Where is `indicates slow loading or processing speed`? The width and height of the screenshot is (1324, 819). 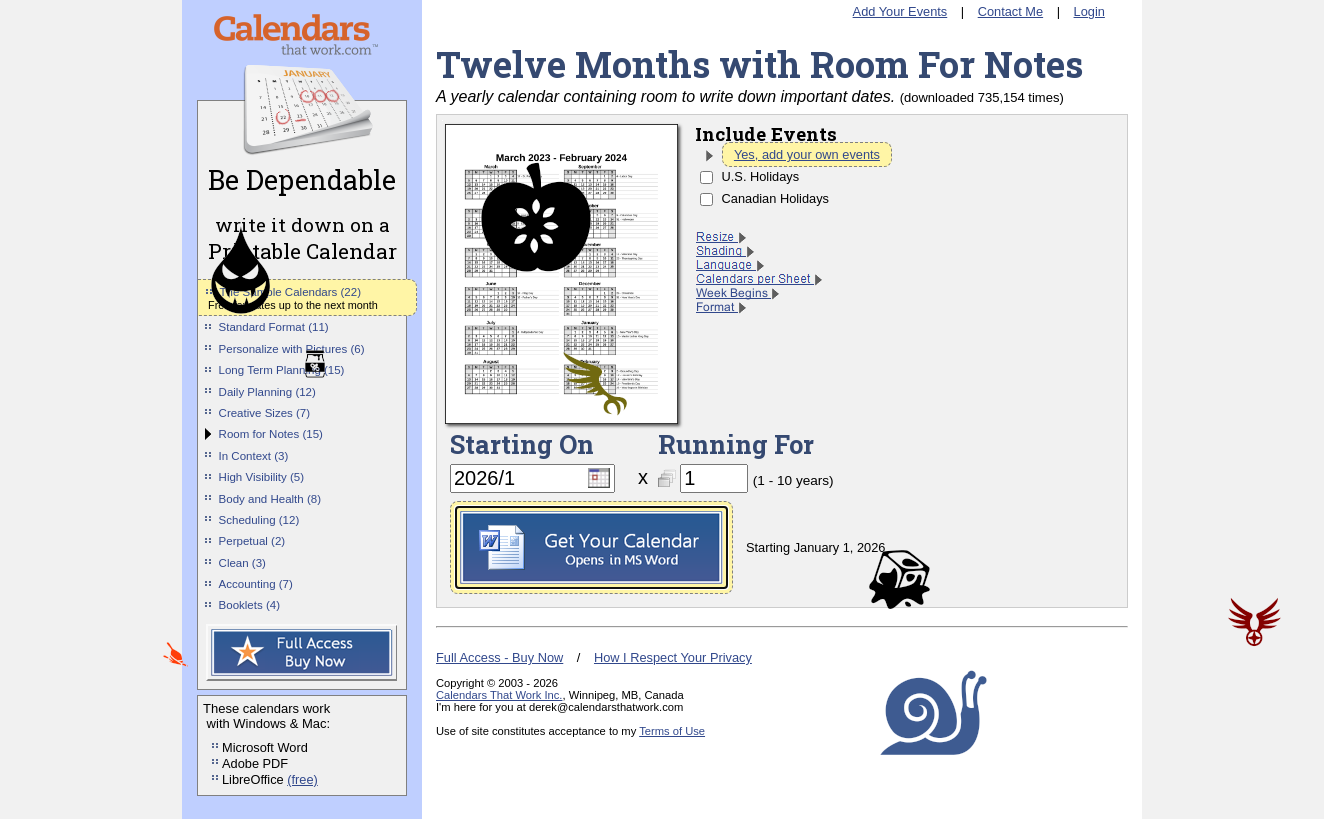 indicates slow loading or processing speed is located at coordinates (933, 711).